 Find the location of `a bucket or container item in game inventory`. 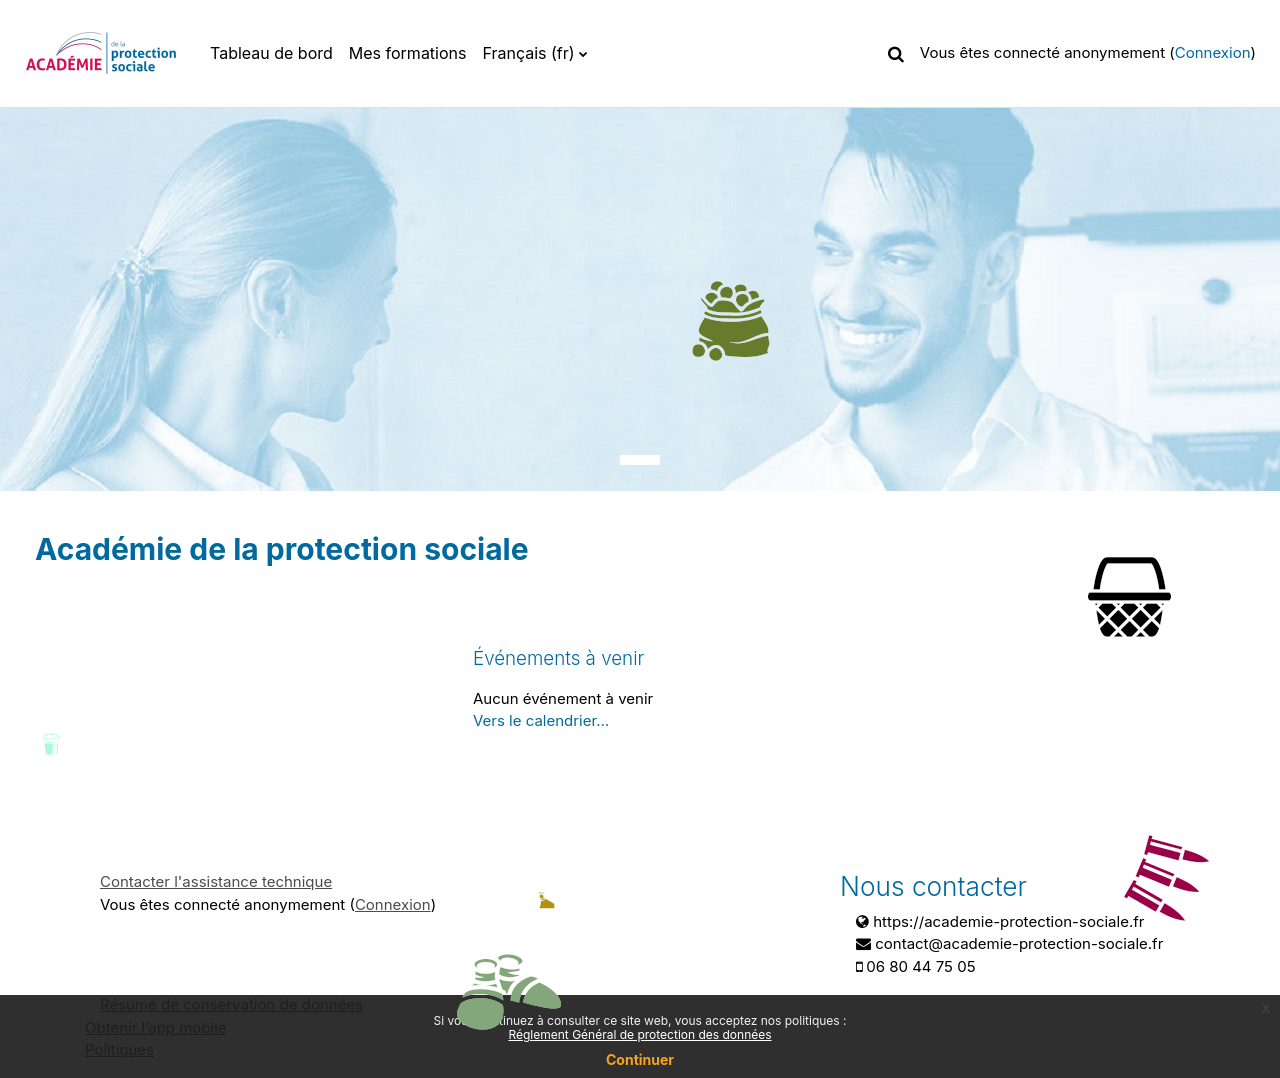

a bucket or container item in game inventory is located at coordinates (51, 743).